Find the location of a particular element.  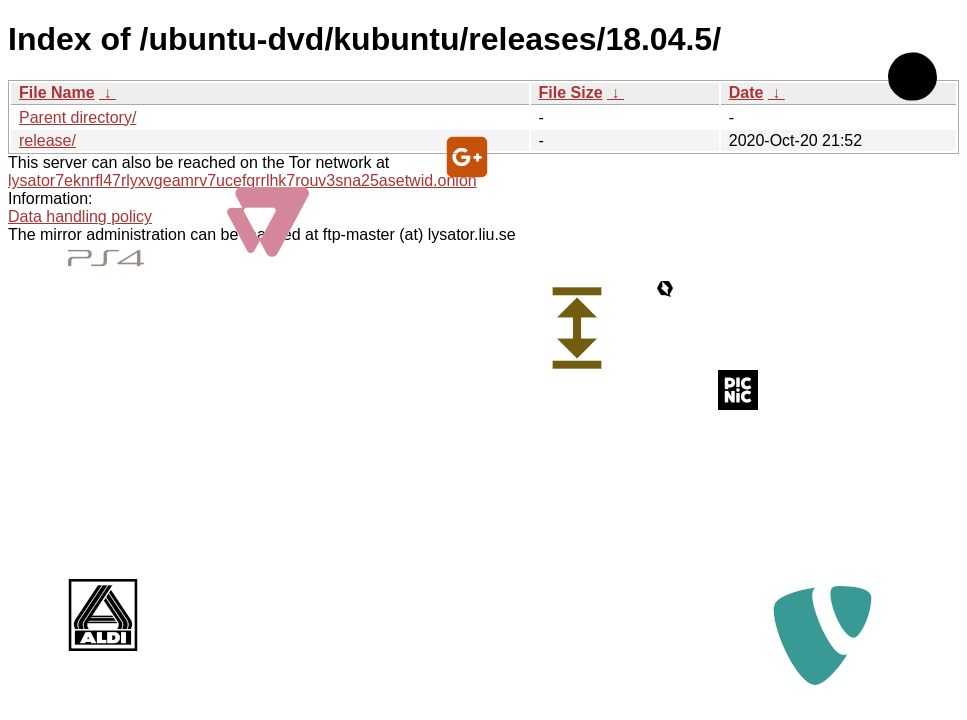

TYPO3 content management system logo is located at coordinates (822, 635).